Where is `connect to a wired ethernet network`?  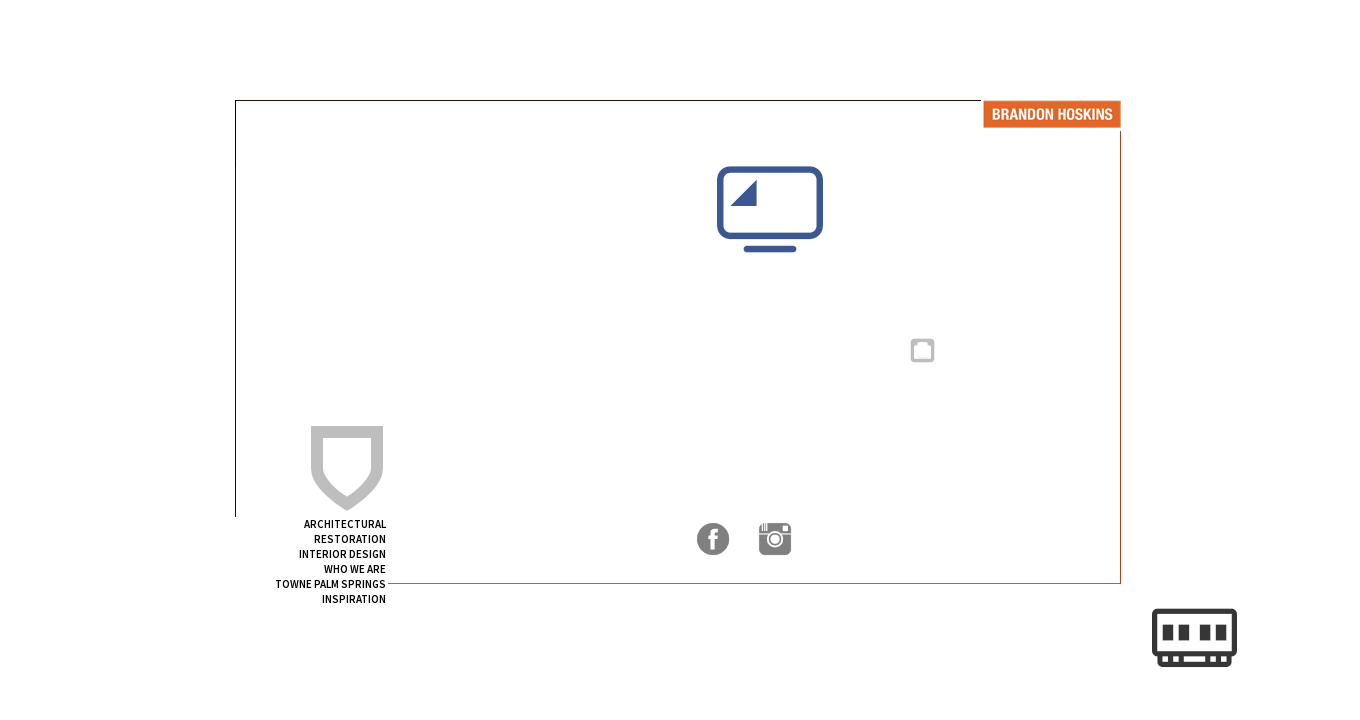
connect to a wired ethernet network is located at coordinates (922, 350).